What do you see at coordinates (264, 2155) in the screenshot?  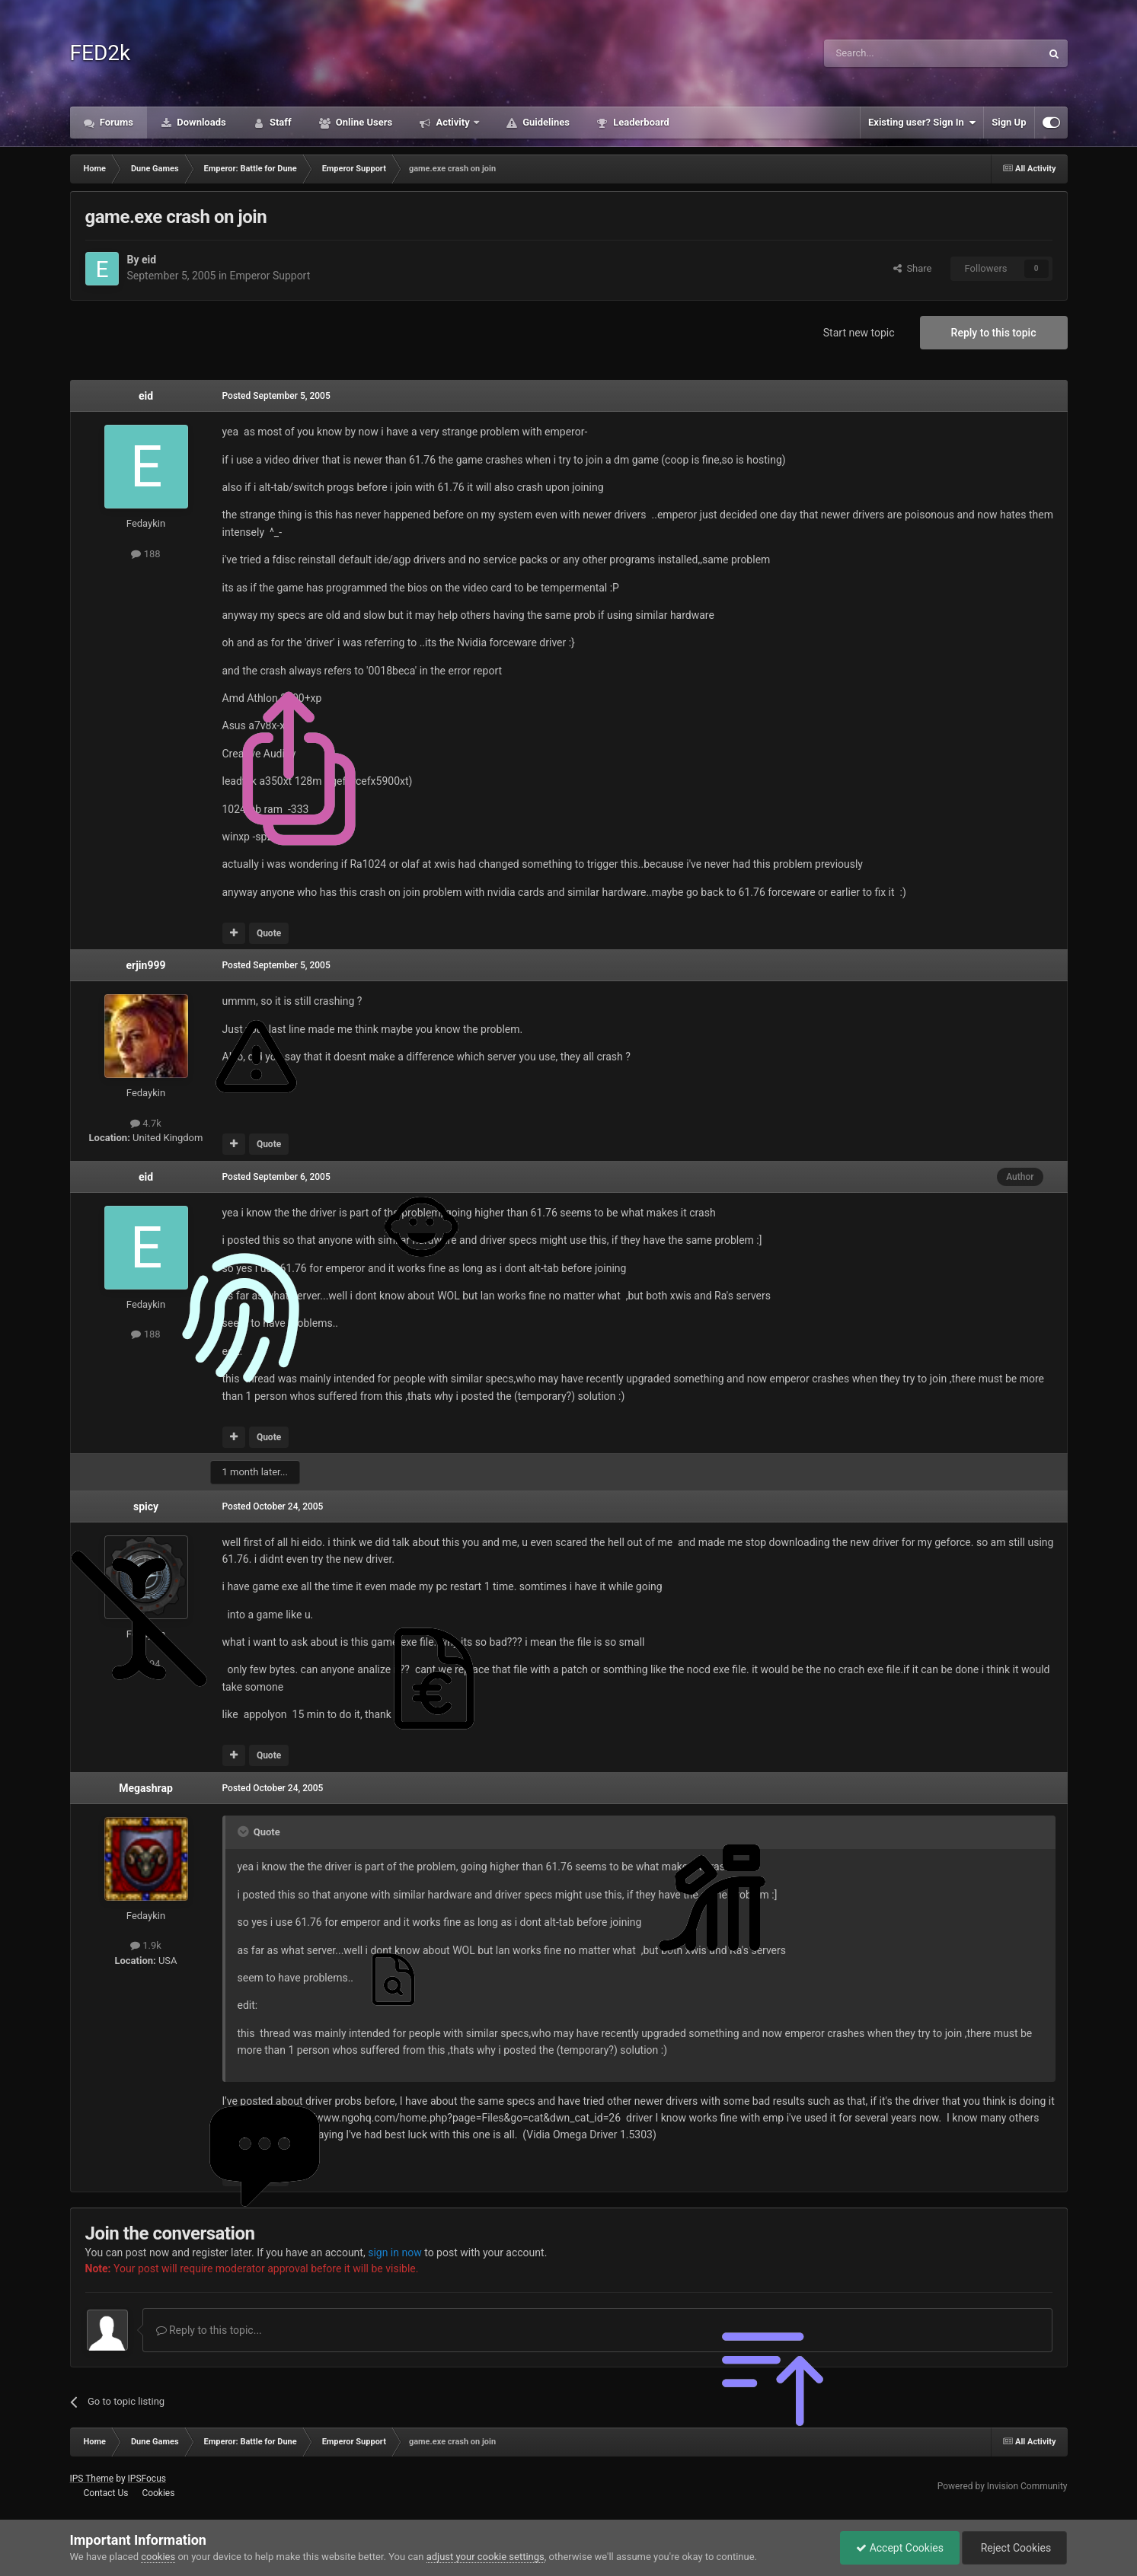 I see `open chat or messaging` at bounding box center [264, 2155].